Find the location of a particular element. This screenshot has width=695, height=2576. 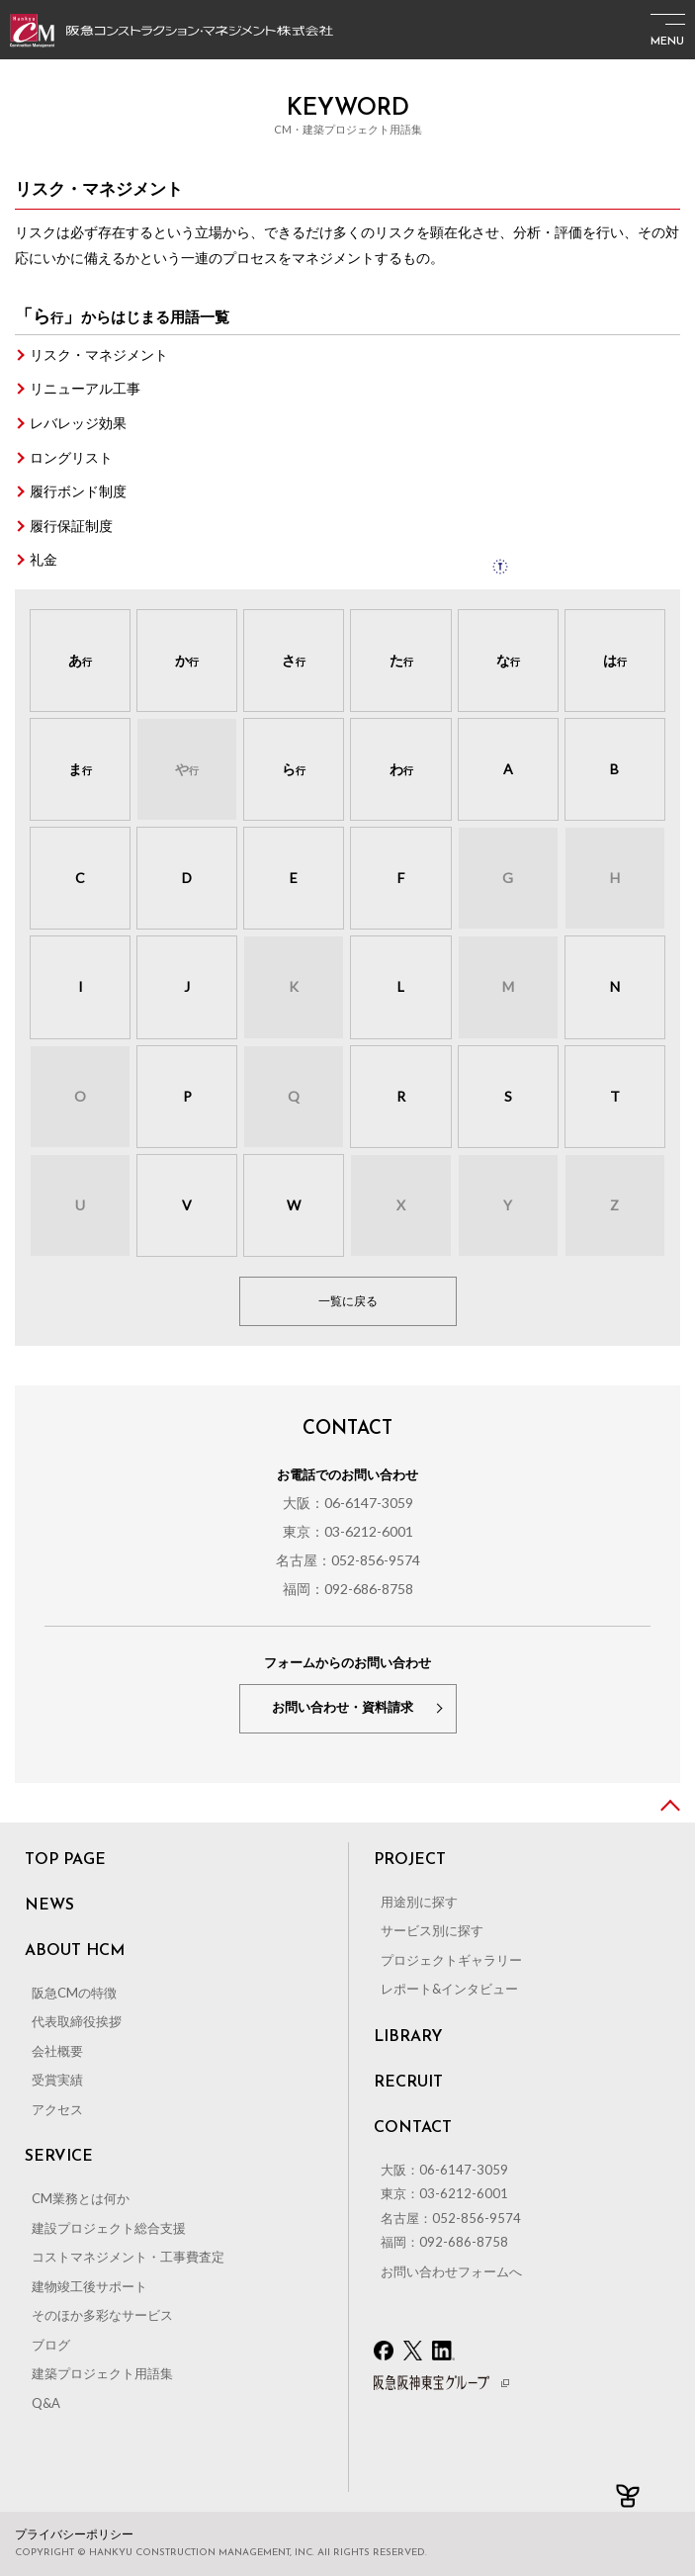

indicates text formatting or typography options is located at coordinates (500, 567).